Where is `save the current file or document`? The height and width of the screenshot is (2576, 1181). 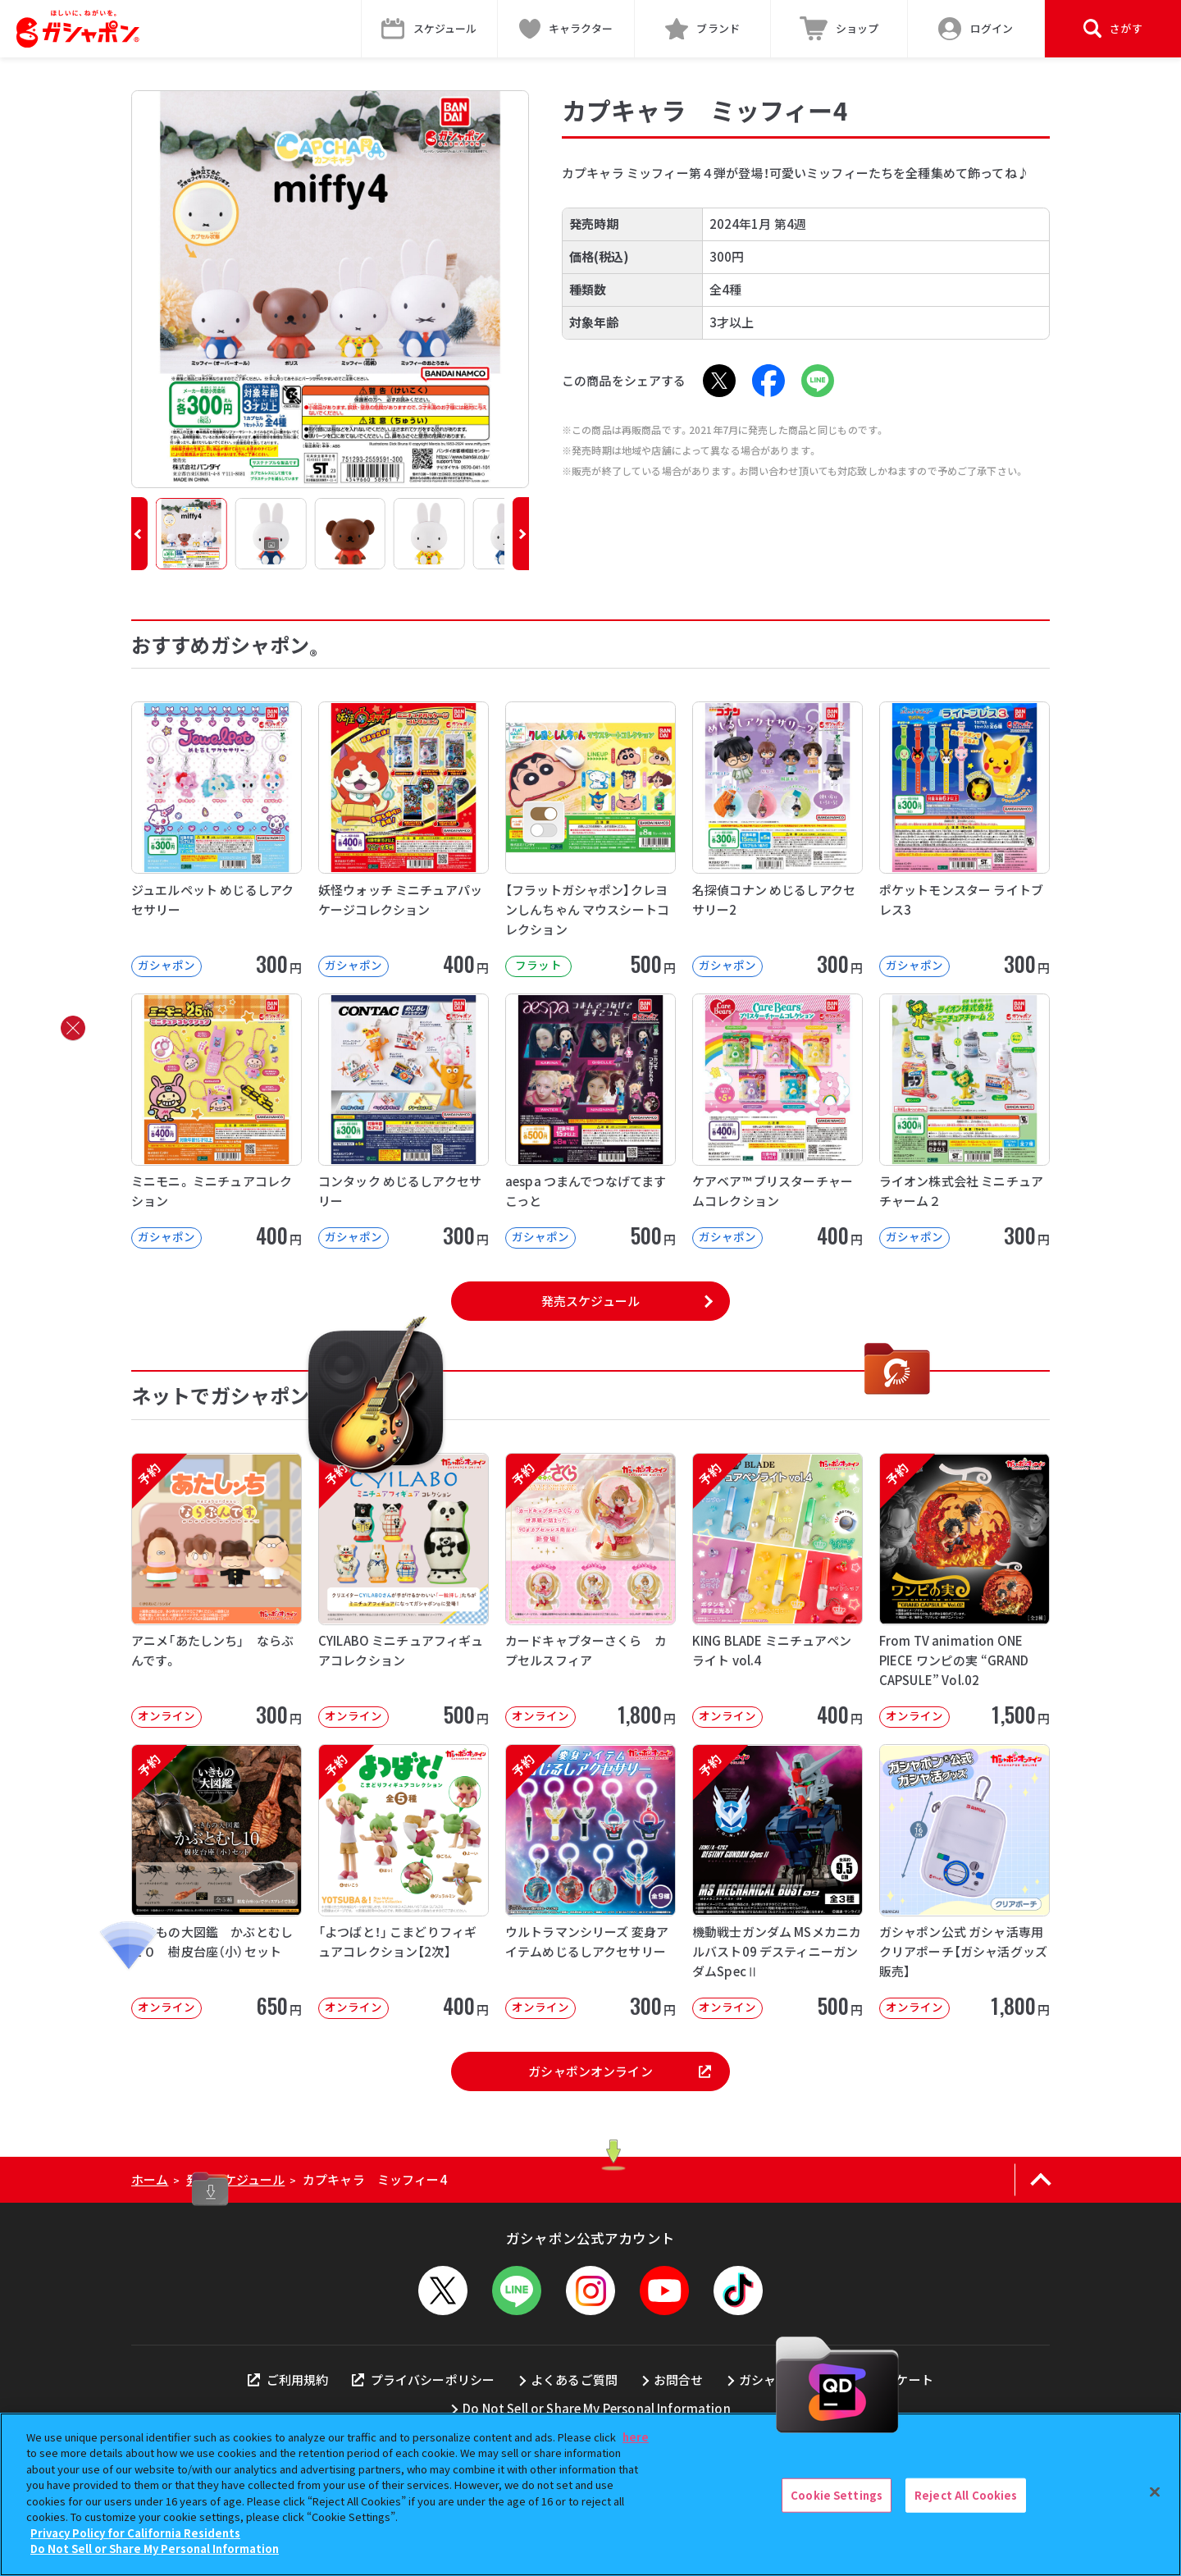 save the current file or document is located at coordinates (613, 2152).